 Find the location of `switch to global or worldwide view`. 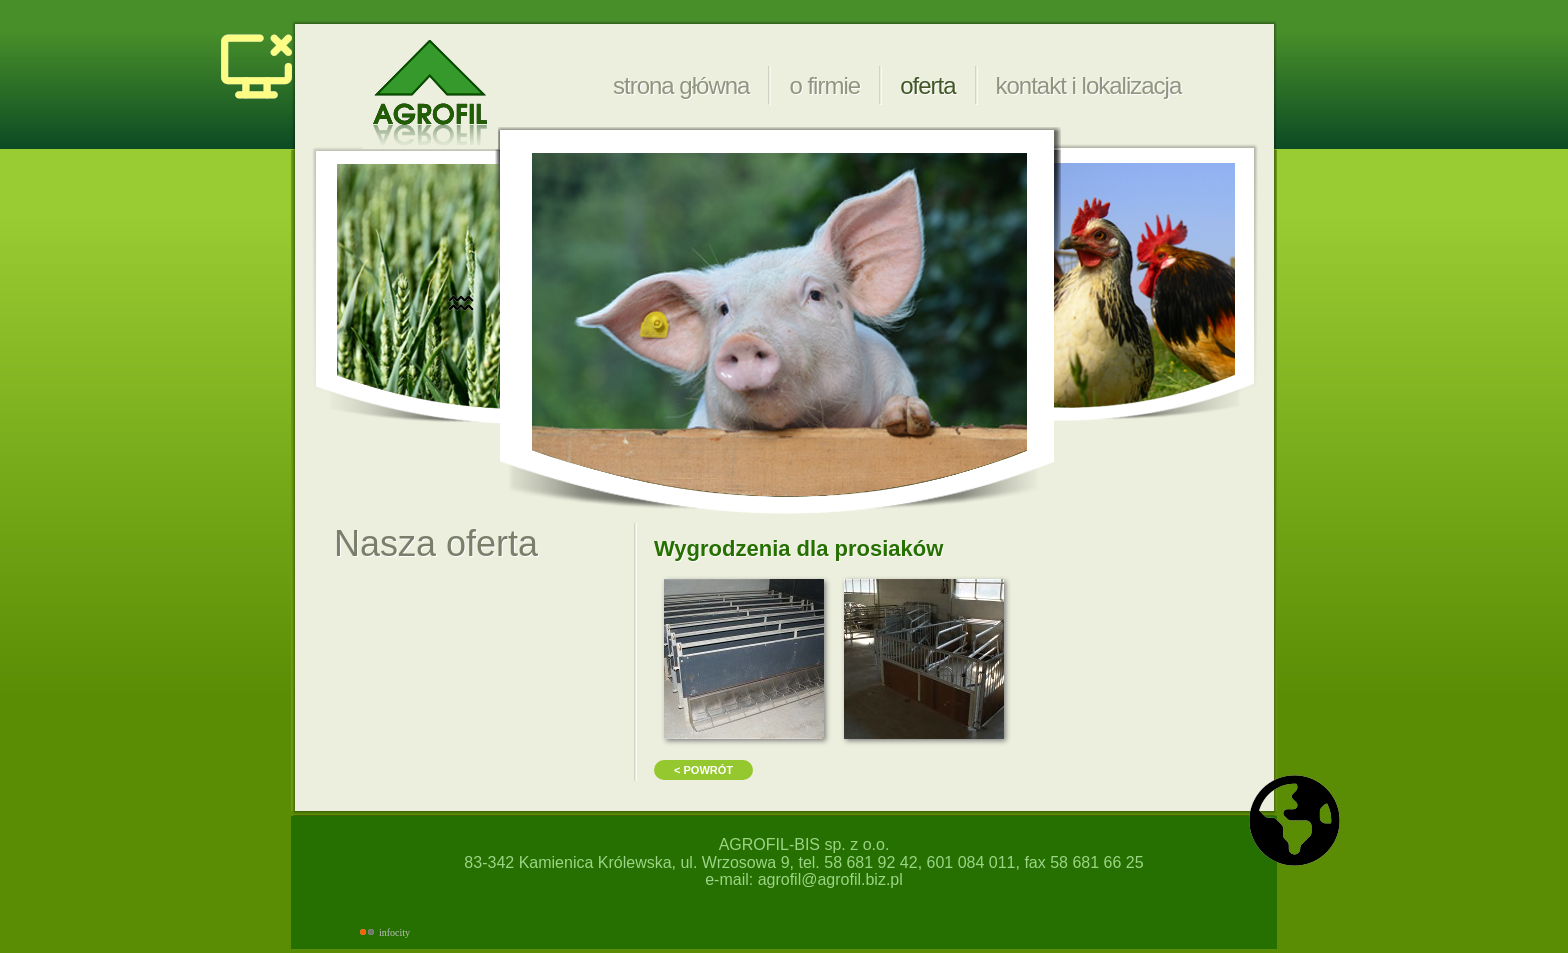

switch to global or worldwide view is located at coordinates (1294, 820).